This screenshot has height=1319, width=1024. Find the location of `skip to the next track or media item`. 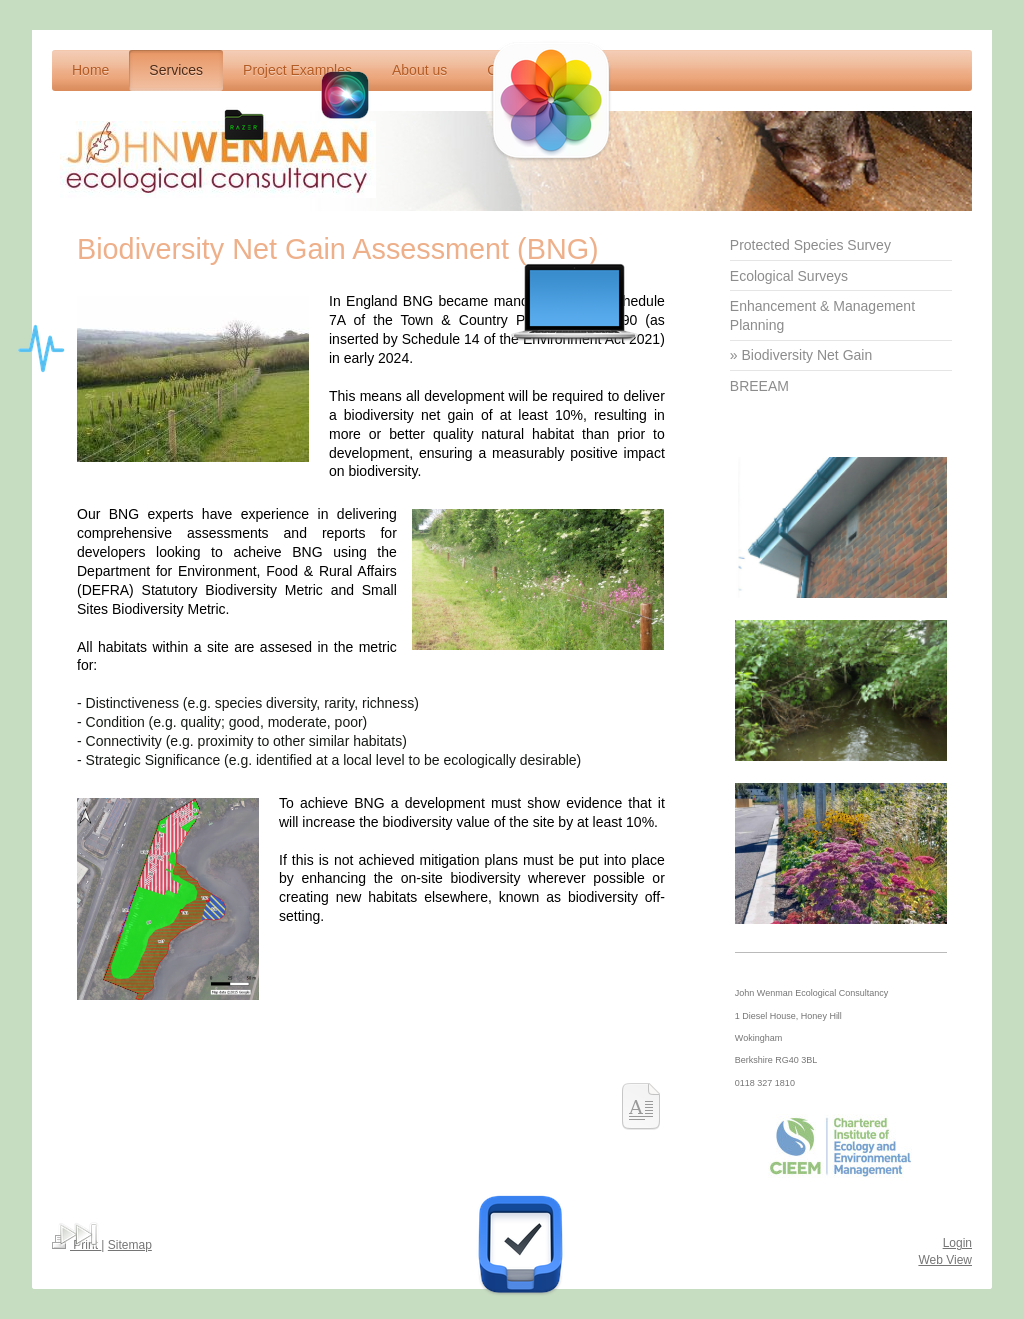

skip to the next track or media item is located at coordinates (78, 1234).